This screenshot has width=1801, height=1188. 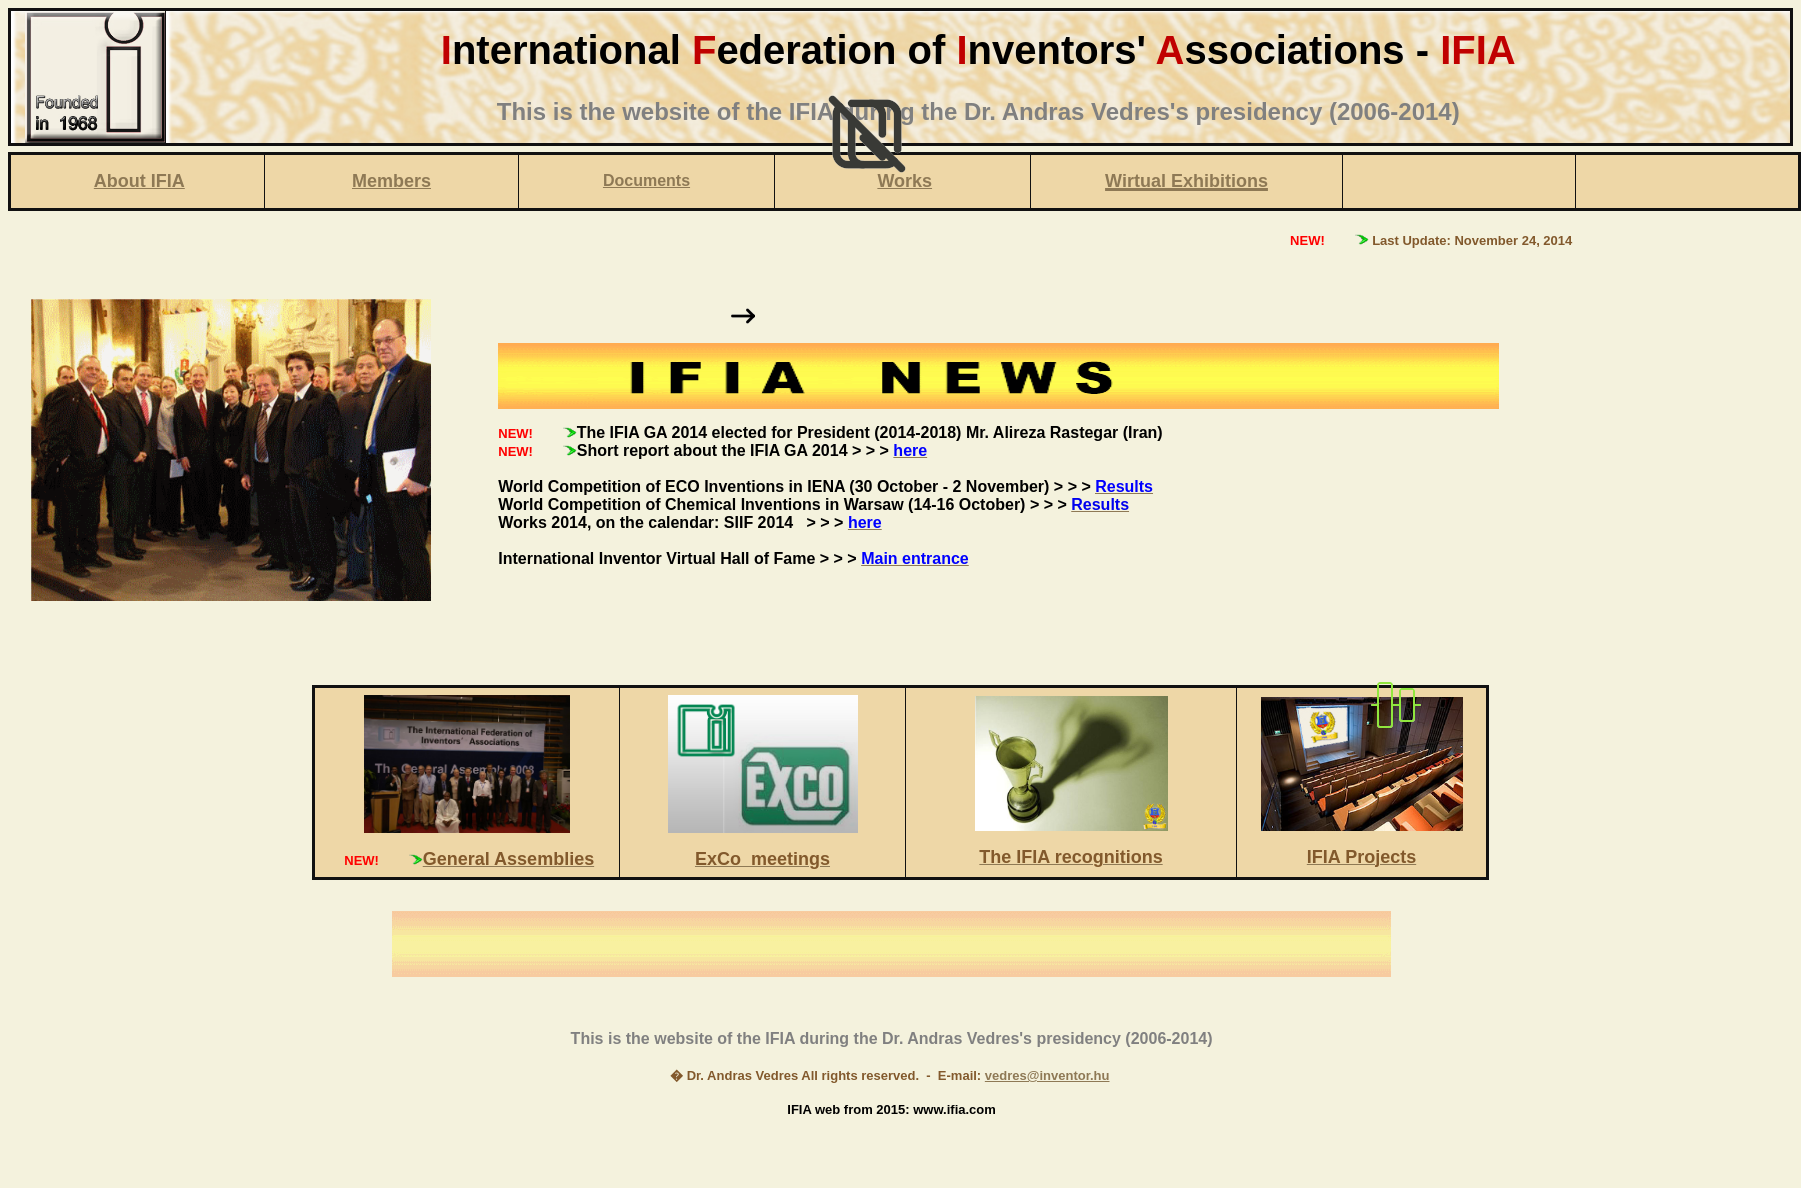 What do you see at coordinates (743, 316) in the screenshot?
I see `navigate to the next item or step` at bounding box center [743, 316].